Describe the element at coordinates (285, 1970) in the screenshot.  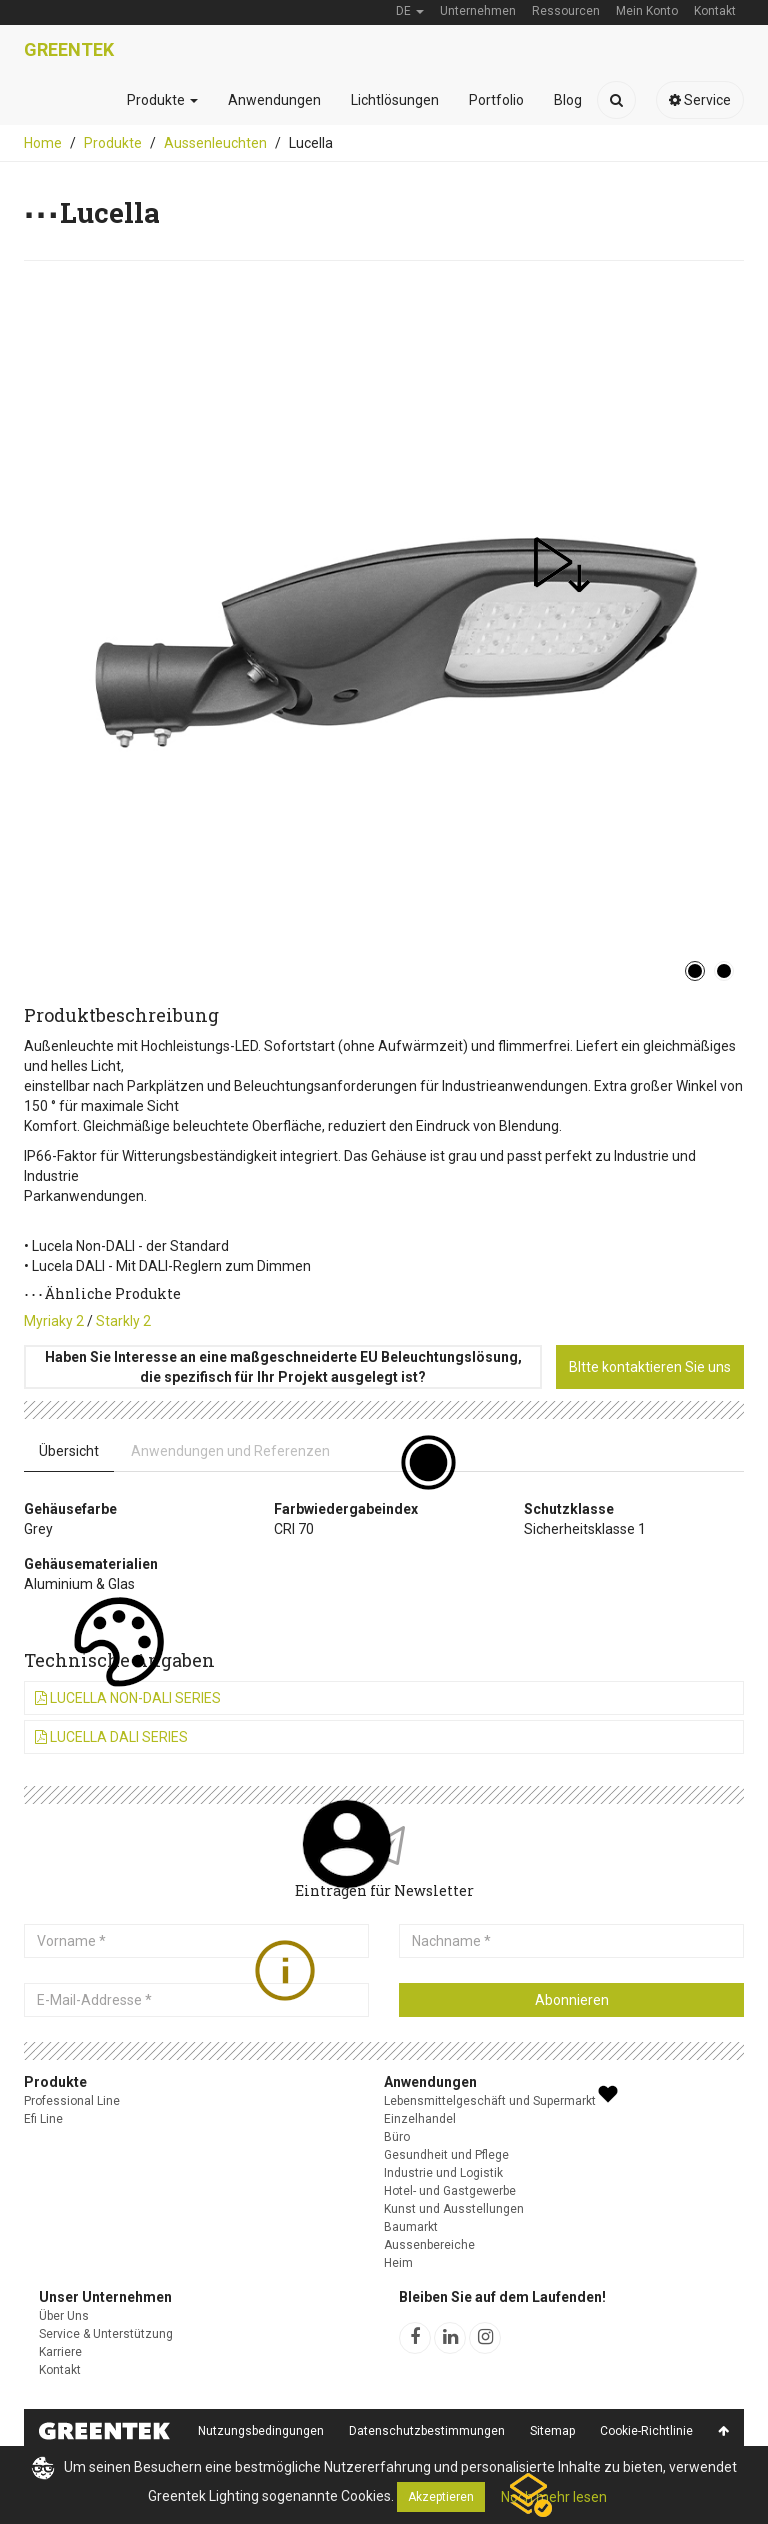
I see `view more information or details` at that location.